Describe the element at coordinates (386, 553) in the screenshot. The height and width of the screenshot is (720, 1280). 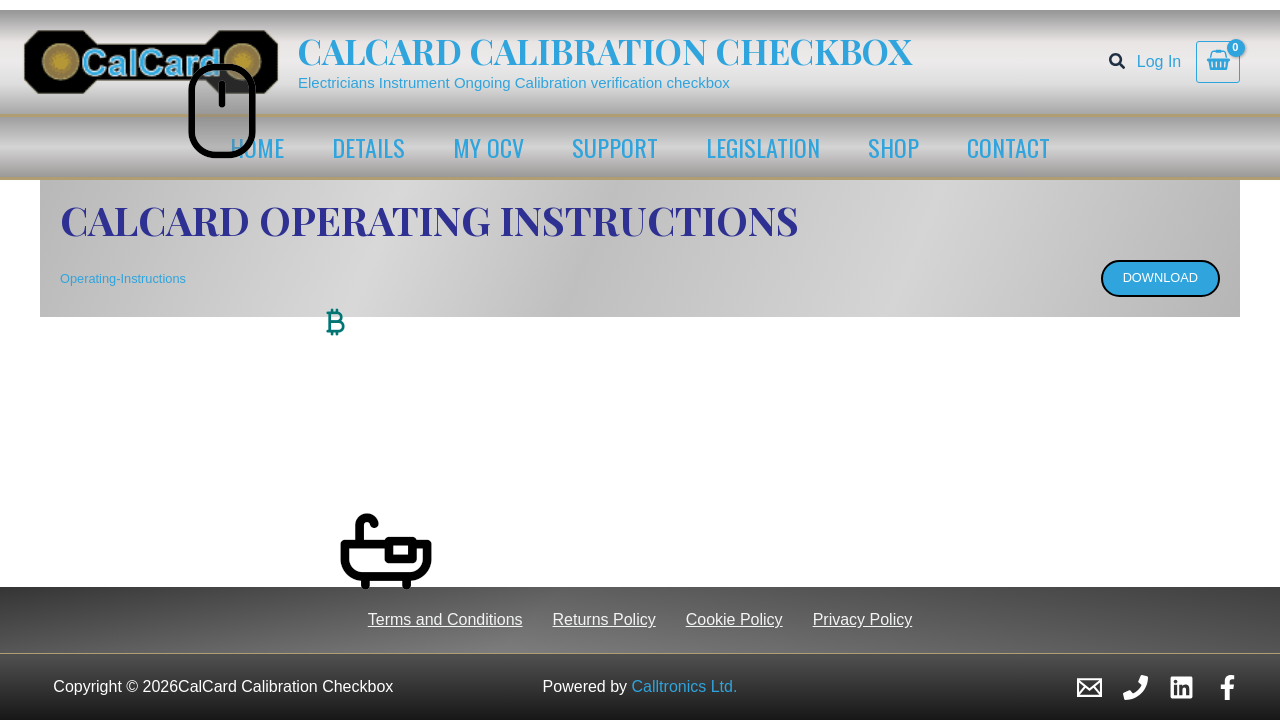
I see `indicates bathroom amenities available` at that location.